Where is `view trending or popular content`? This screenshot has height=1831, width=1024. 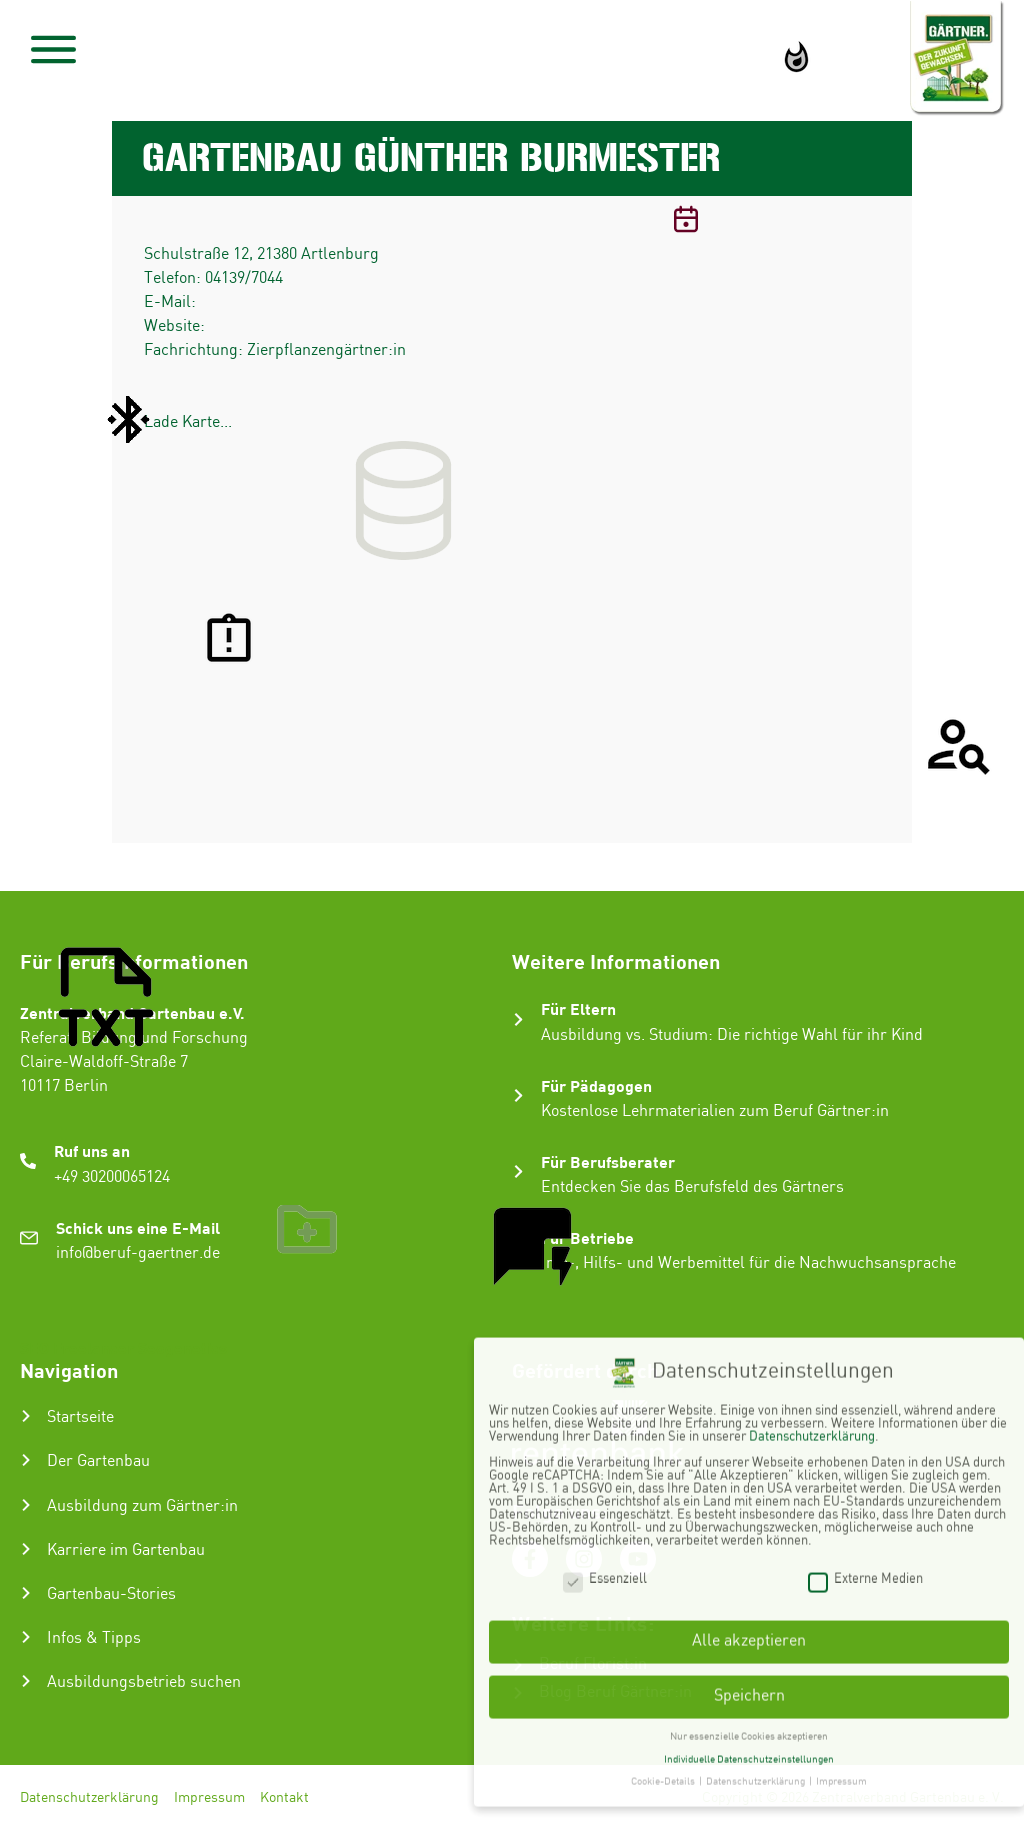
view trending or popular content is located at coordinates (796, 57).